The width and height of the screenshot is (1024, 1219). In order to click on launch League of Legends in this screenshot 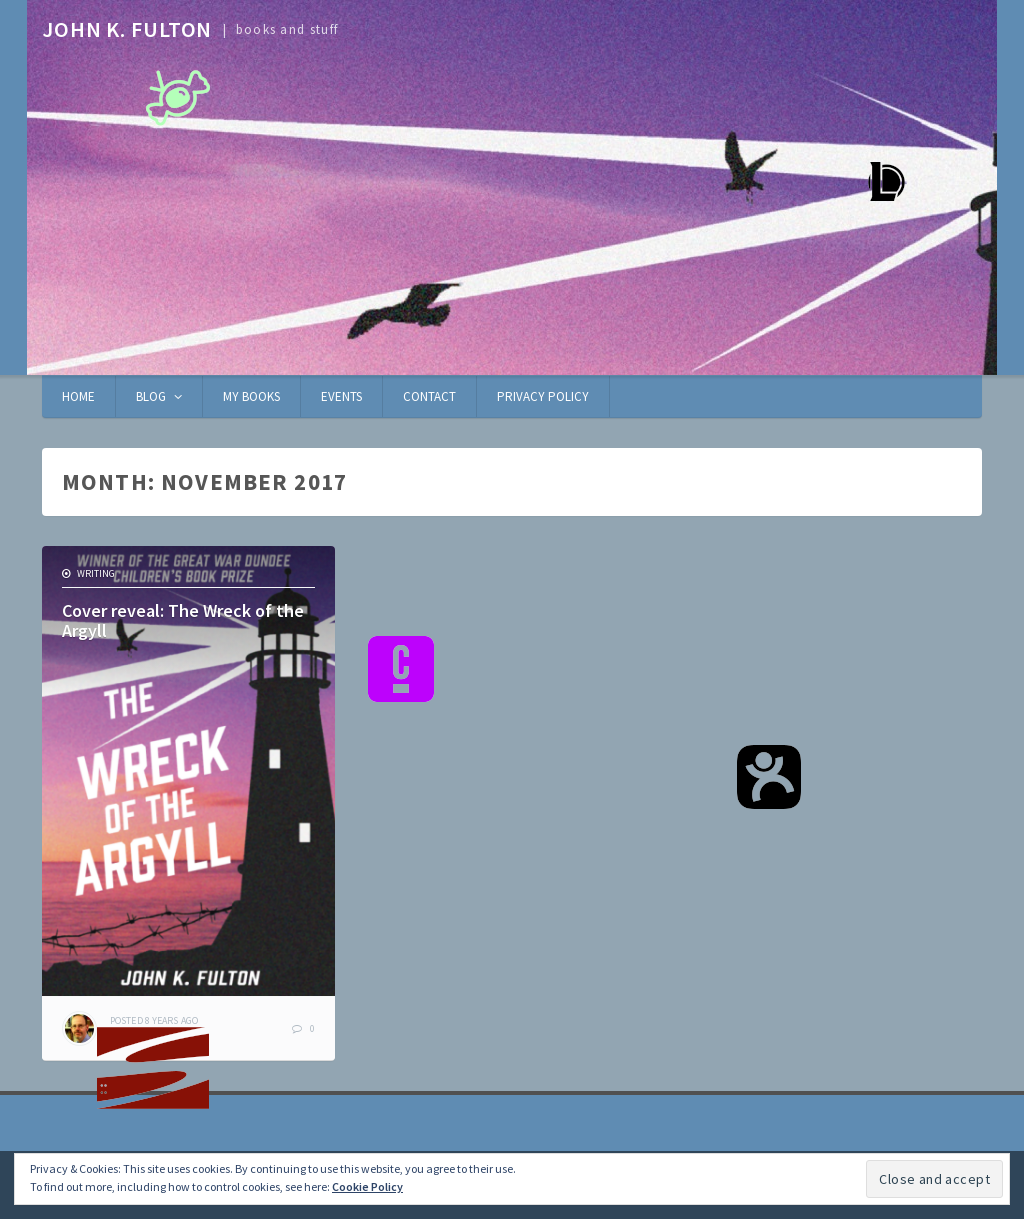, I will do `click(886, 181)`.